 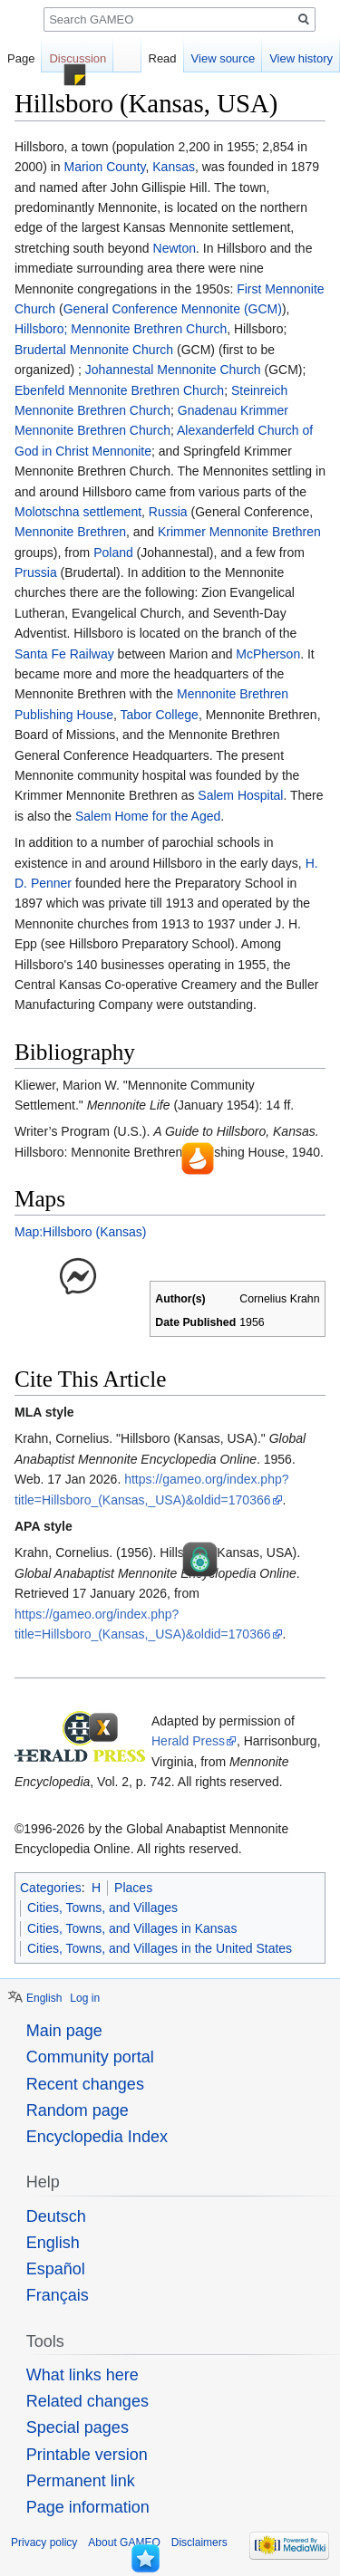 What do you see at coordinates (145, 2558) in the screenshot?
I see `open compizconfig settings manager` at bounding box center [145, 2558].